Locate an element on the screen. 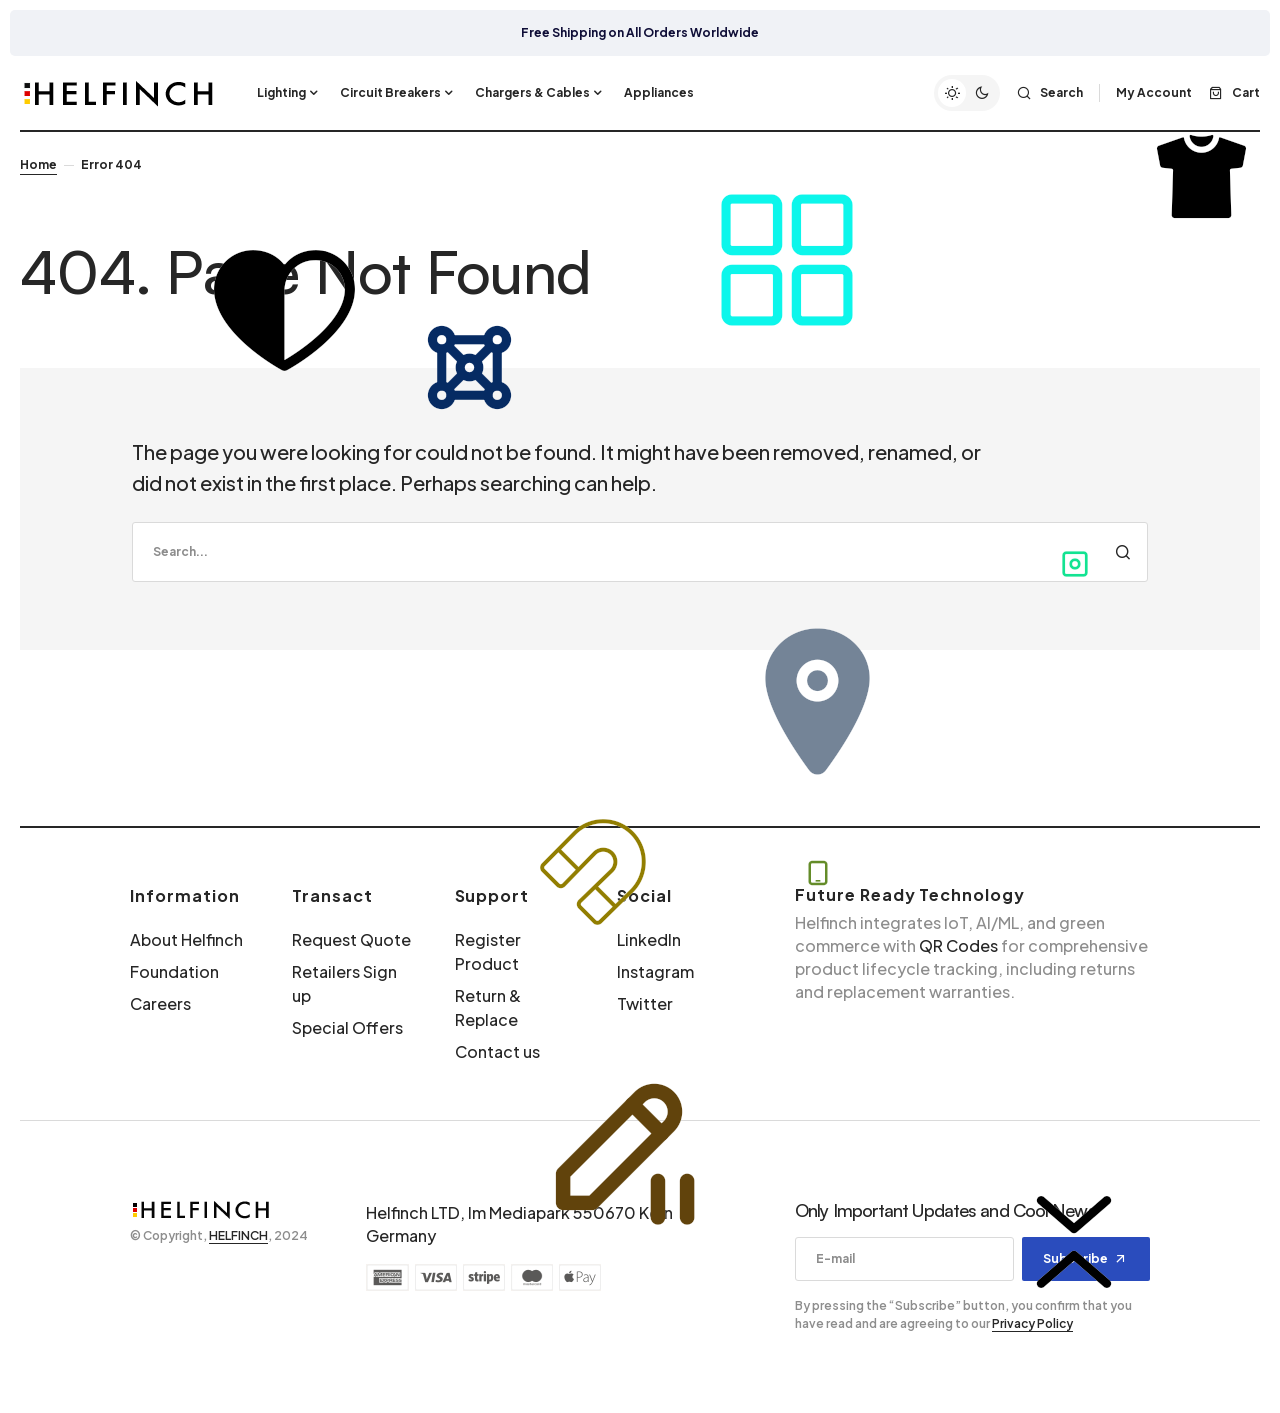  switch to tablet view or layout is located at coordinates (818, 873).